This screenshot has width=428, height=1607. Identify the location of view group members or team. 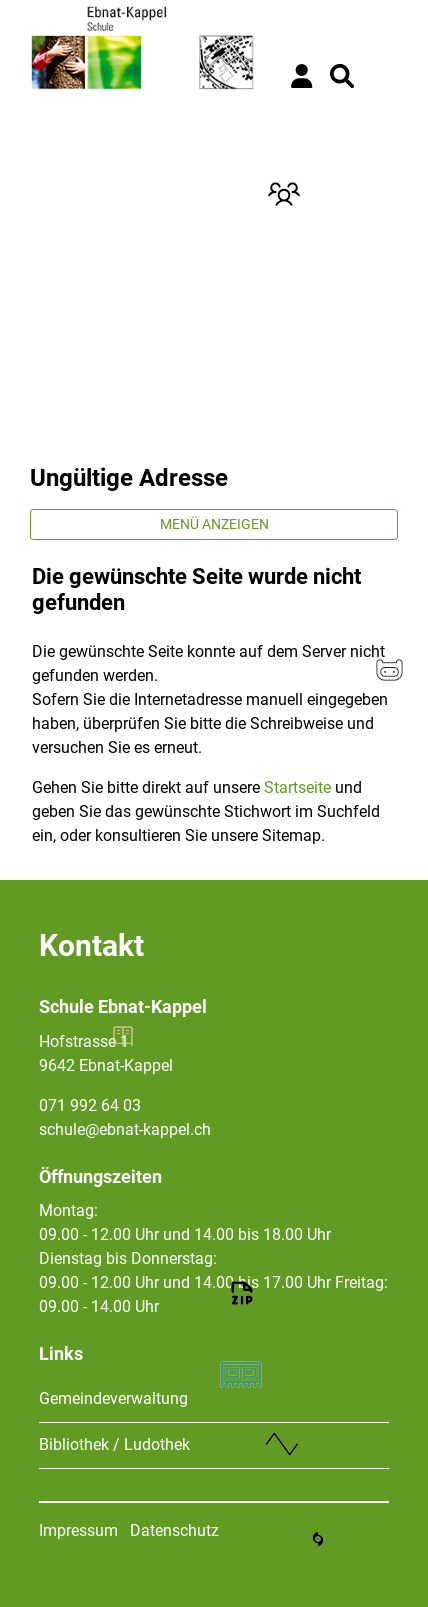
(284, 193).